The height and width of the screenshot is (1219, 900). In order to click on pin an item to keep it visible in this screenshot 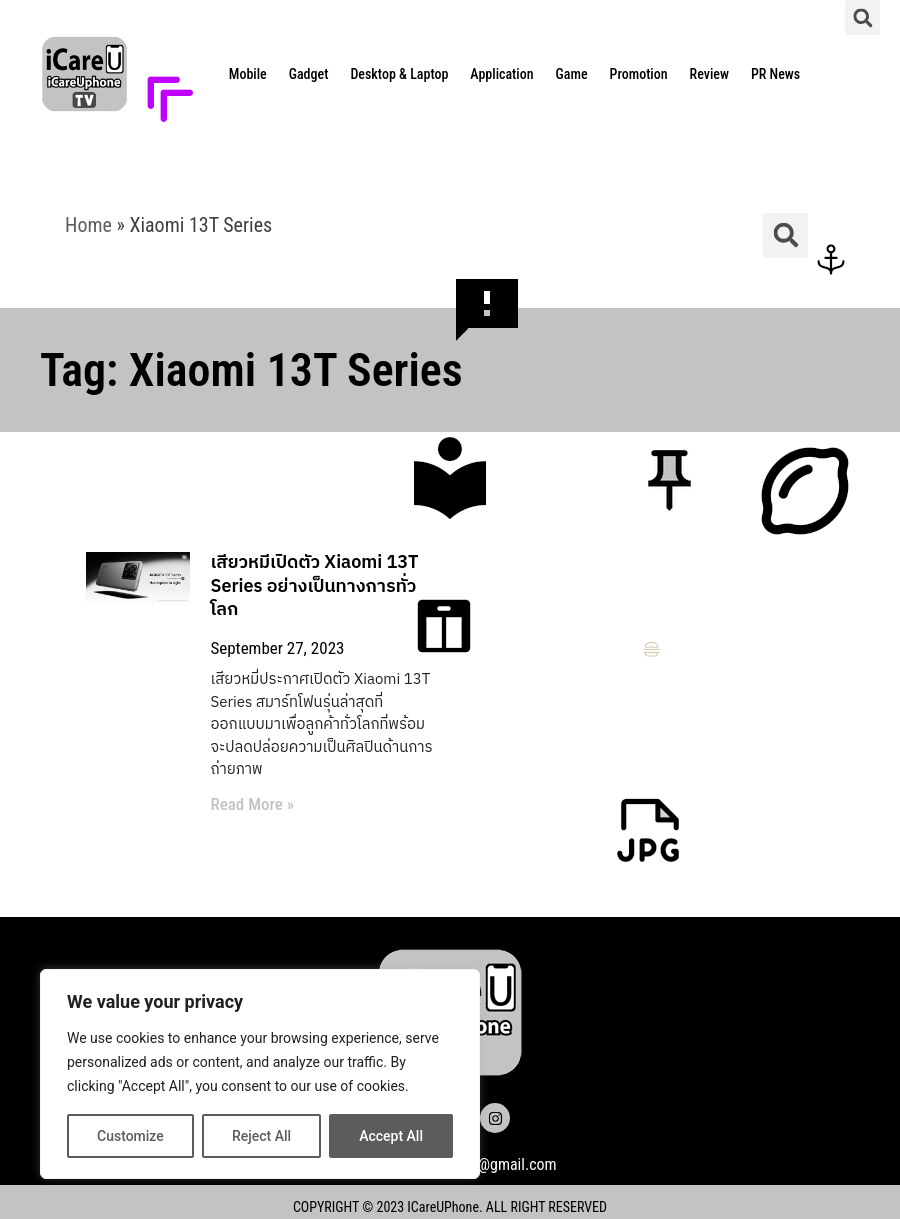, I will do `click(669, 480)`.